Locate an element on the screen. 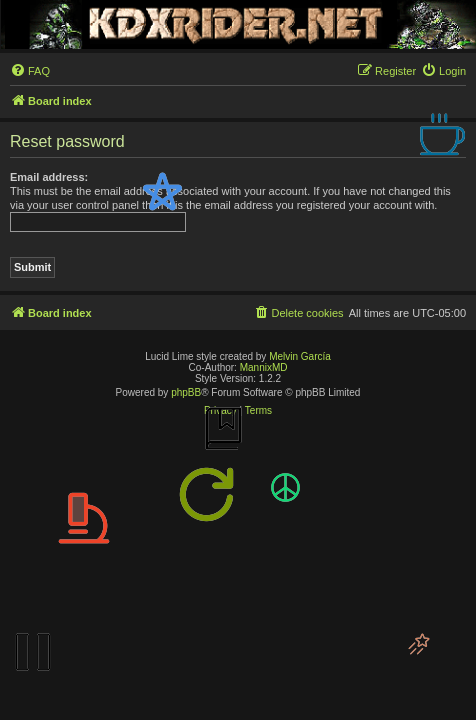 Image resolution: width=476 pixels, height=720 pixels. add to favorites or wishlist is located at coordinates (419, 644).